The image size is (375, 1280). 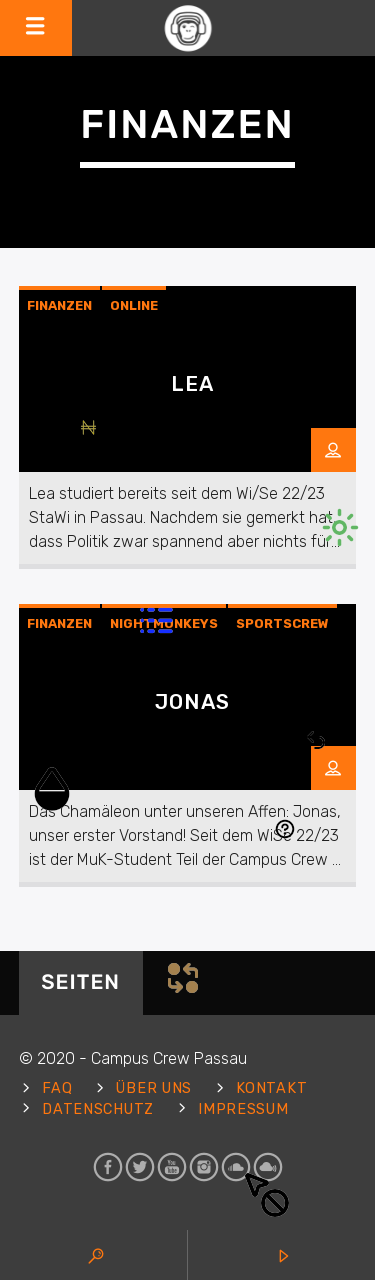 I want to click on access help or FAQ section, so click(x=285, y=829).